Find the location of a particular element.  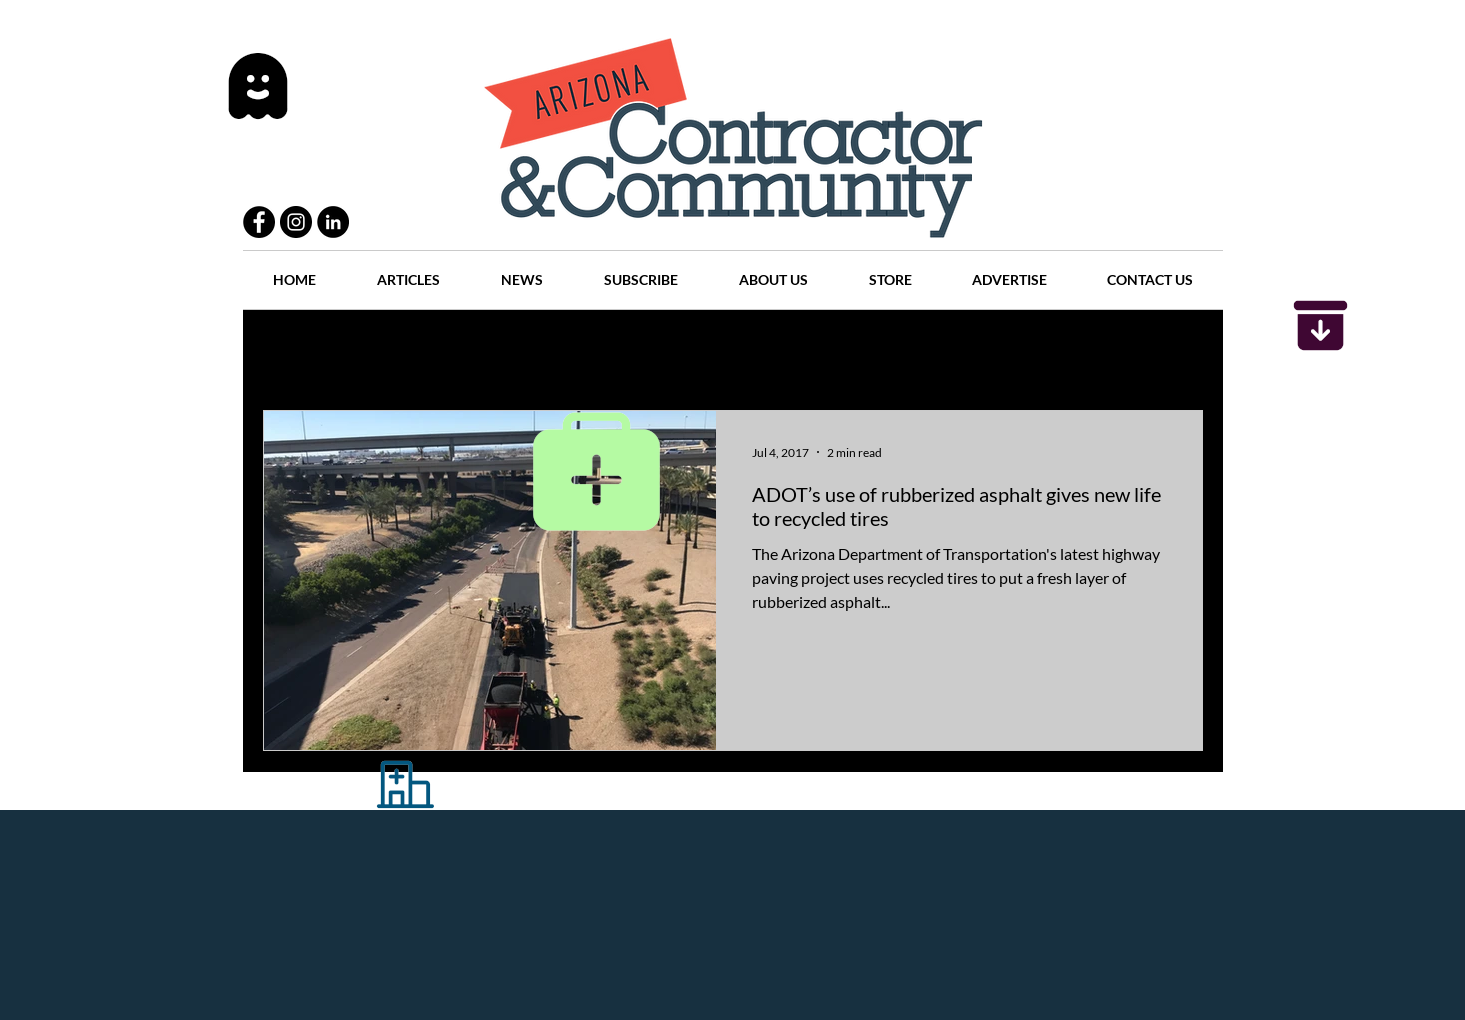

archive selected item is located at coordinates (1320, 325).